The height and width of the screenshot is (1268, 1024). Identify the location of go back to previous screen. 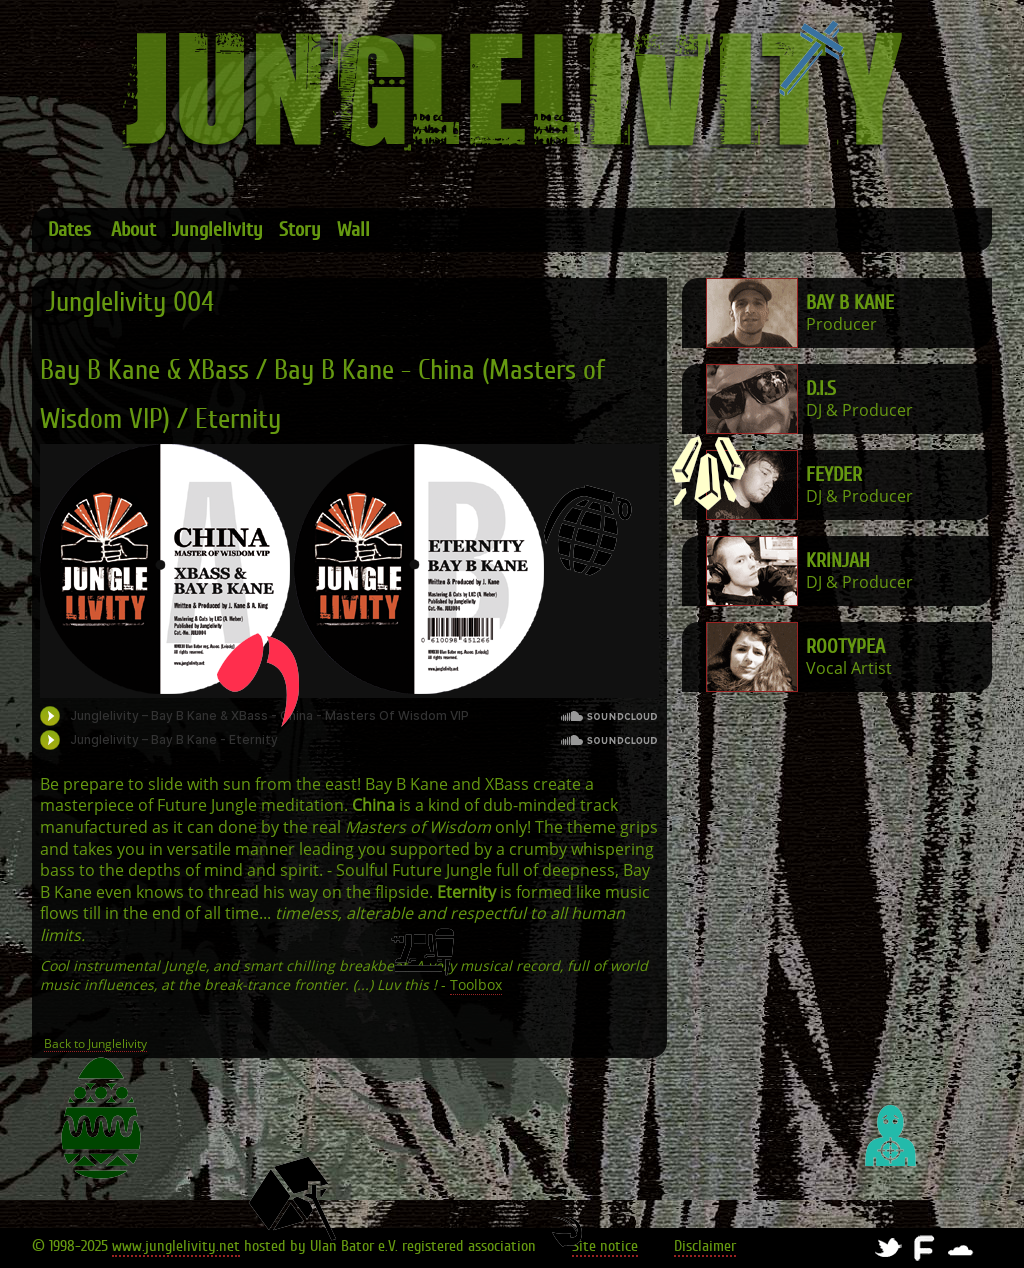
(567, 1232).